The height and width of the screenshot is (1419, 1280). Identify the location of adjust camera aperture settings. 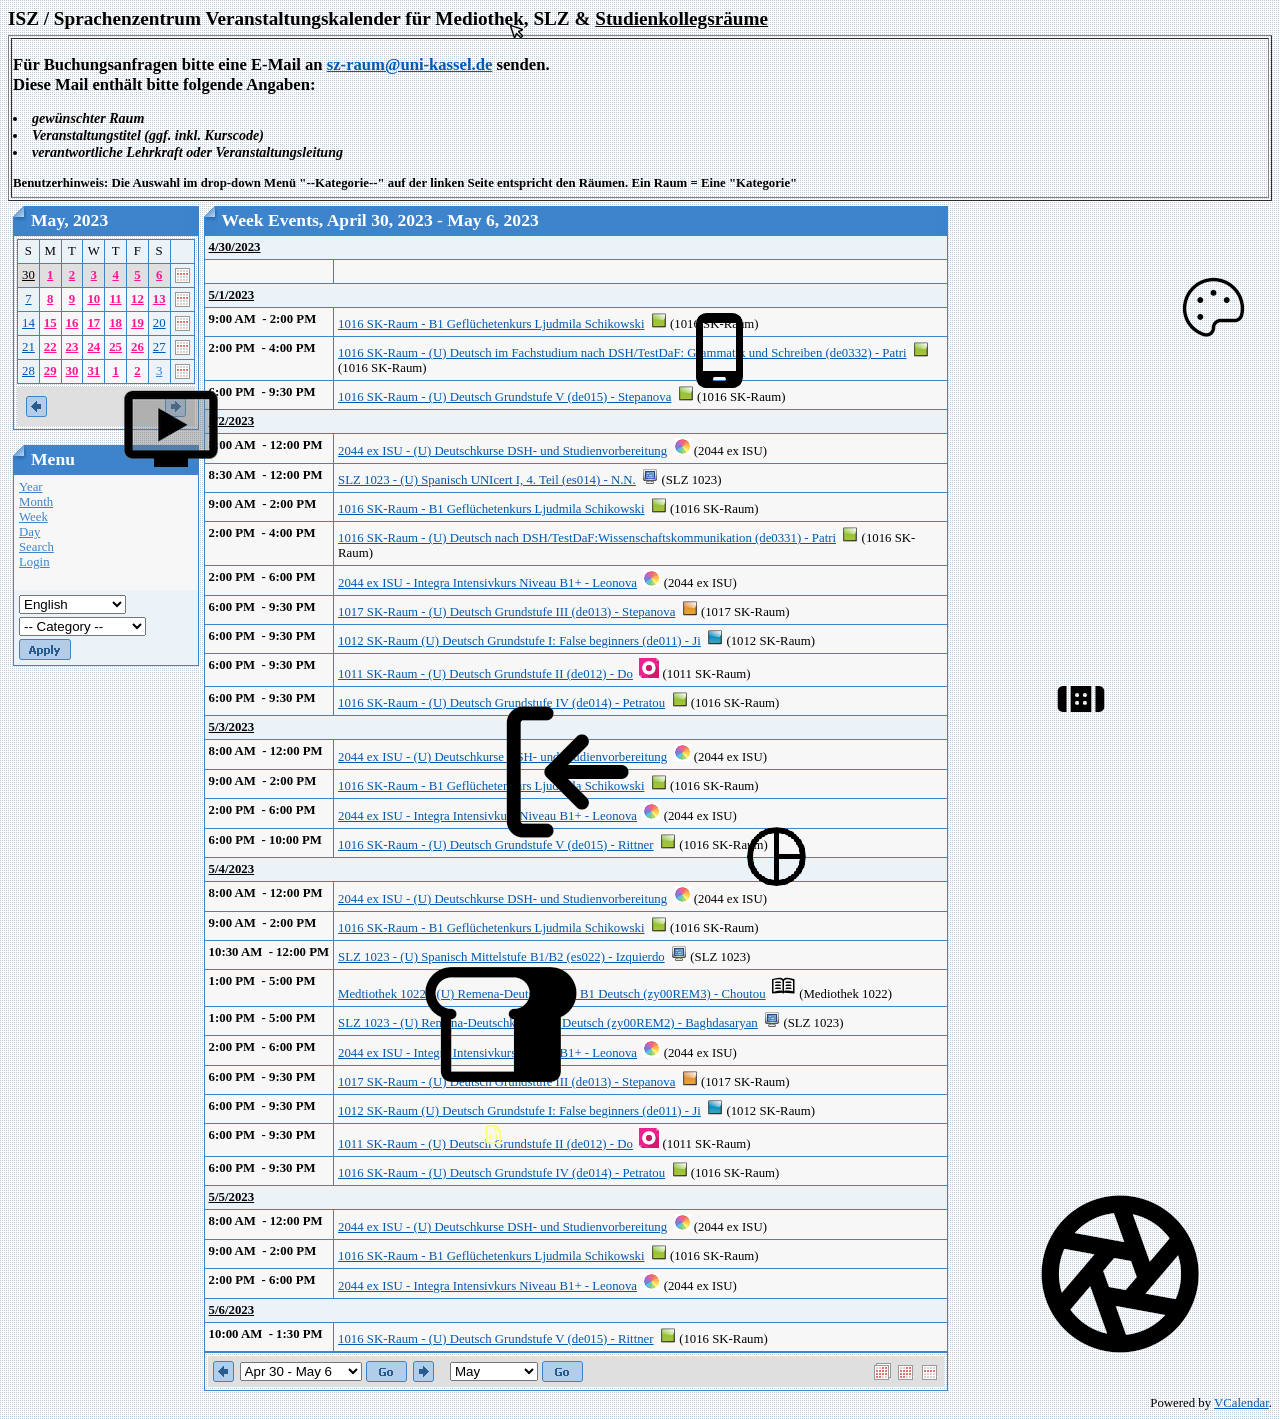
(1120, 1274).